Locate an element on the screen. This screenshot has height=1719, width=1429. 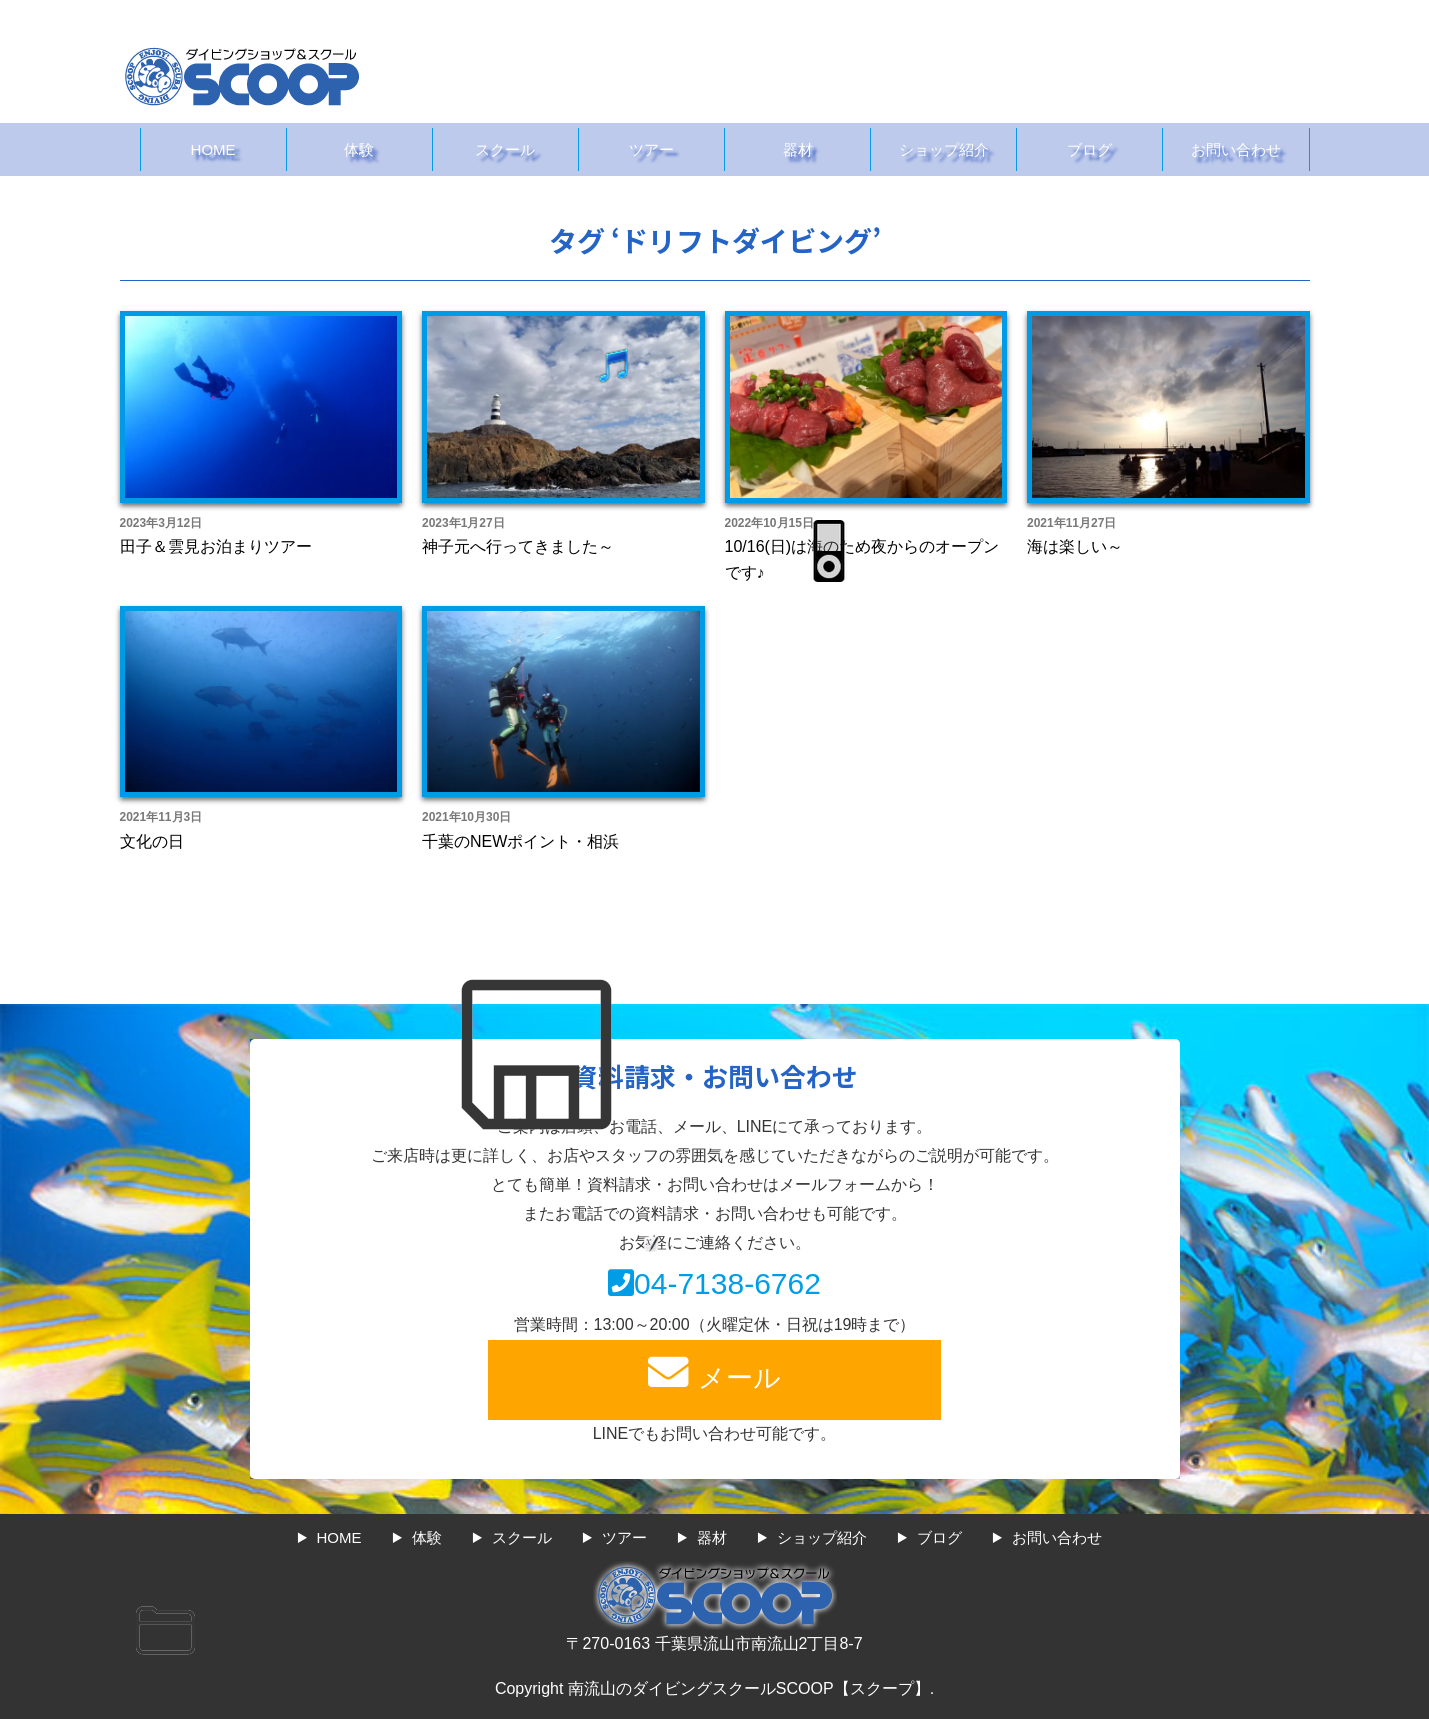
open file manager is located at coordinates (165, 1628).